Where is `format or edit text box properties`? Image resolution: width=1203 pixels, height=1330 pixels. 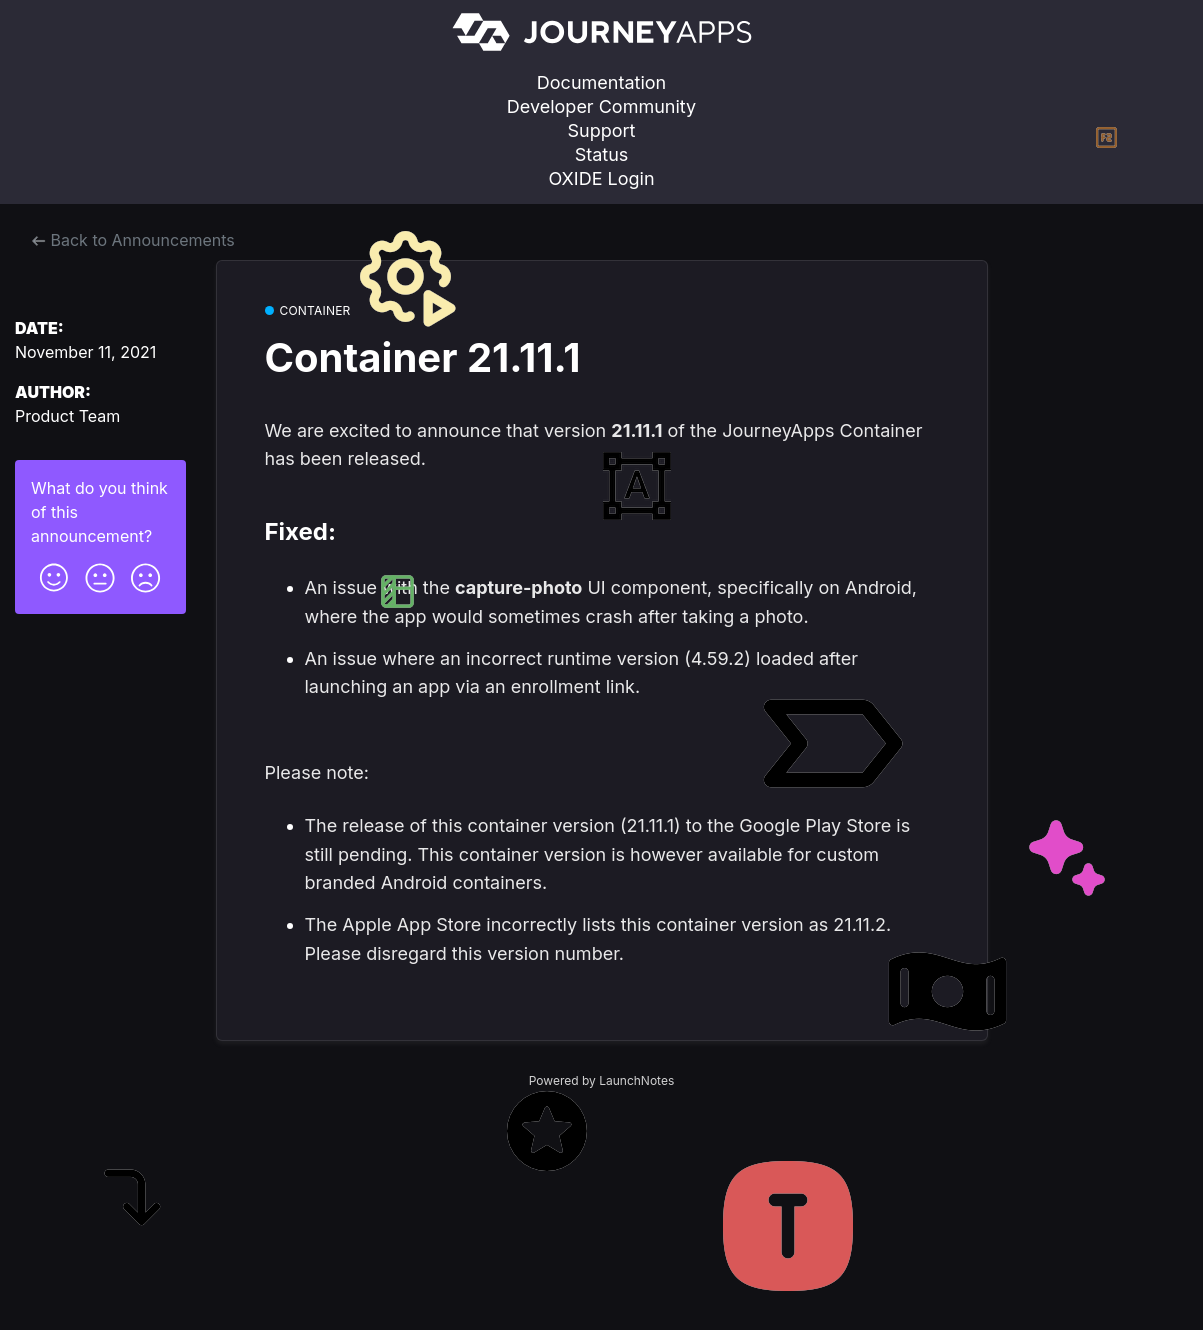
format or edit text box properties is located at coordinates (637, 486).